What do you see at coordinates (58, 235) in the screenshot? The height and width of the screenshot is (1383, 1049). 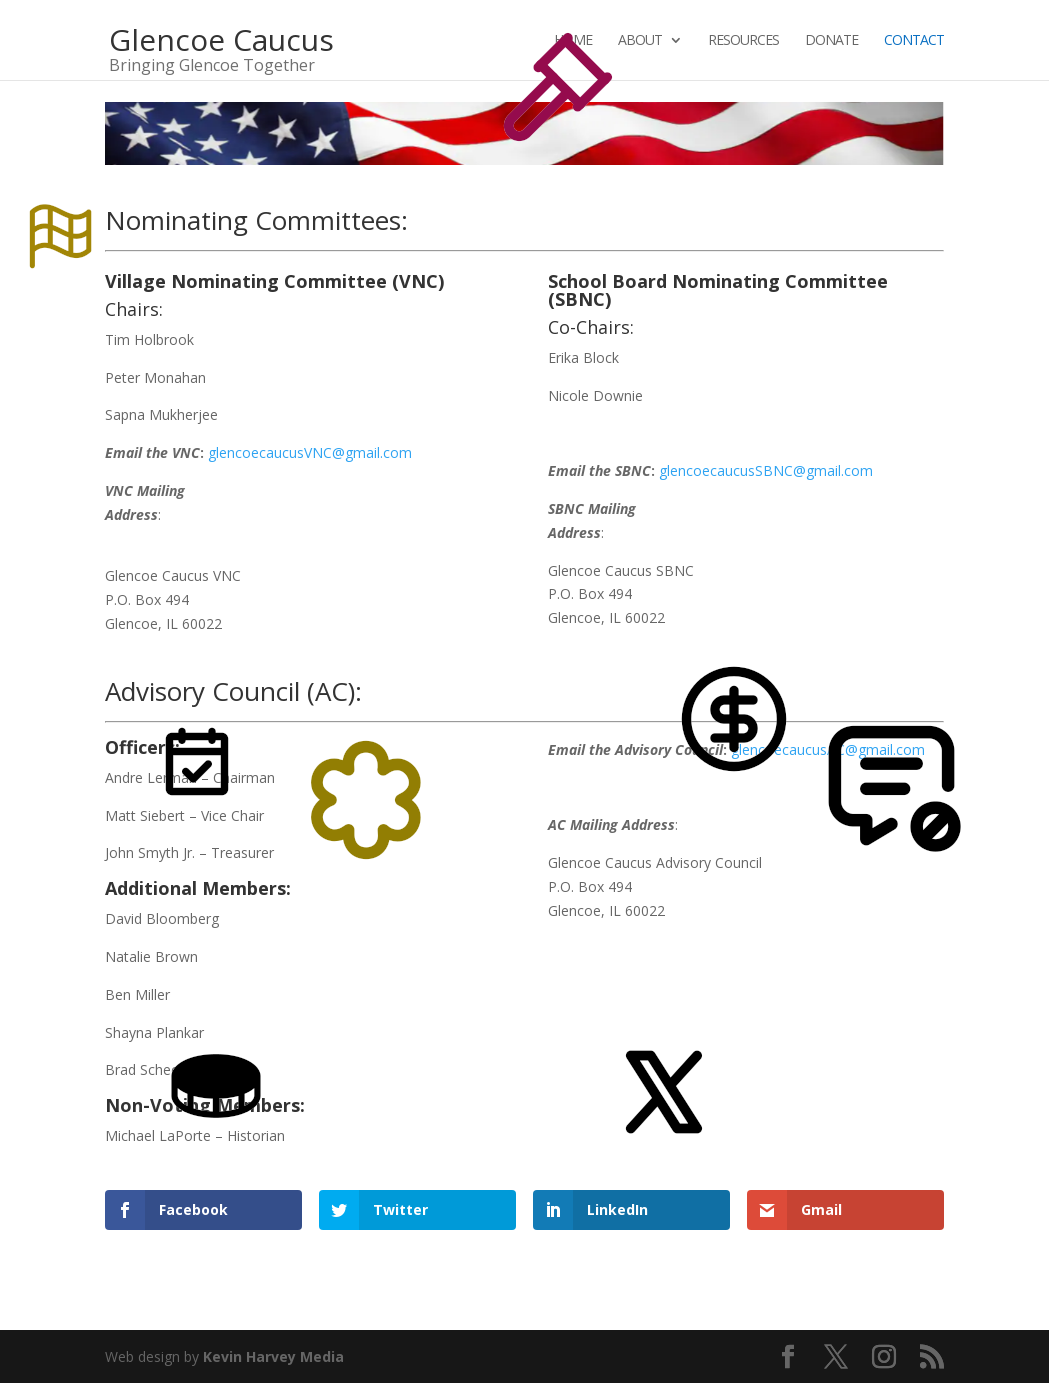 I see `indicates a finish line or goal completion` at bounding box center [58, 235].